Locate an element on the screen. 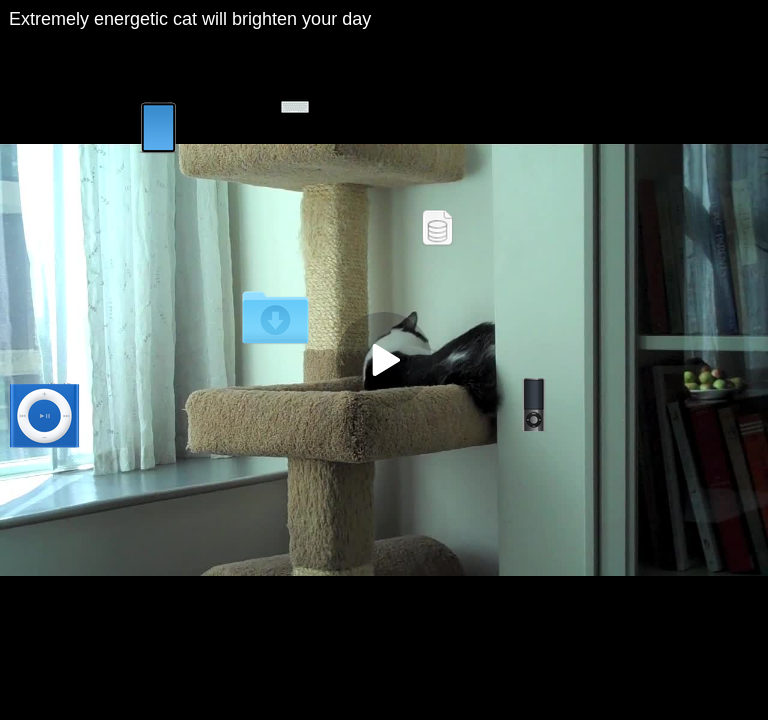 The image size is (768, 720). manage connected iPod device is located at coordinates (533, 405).